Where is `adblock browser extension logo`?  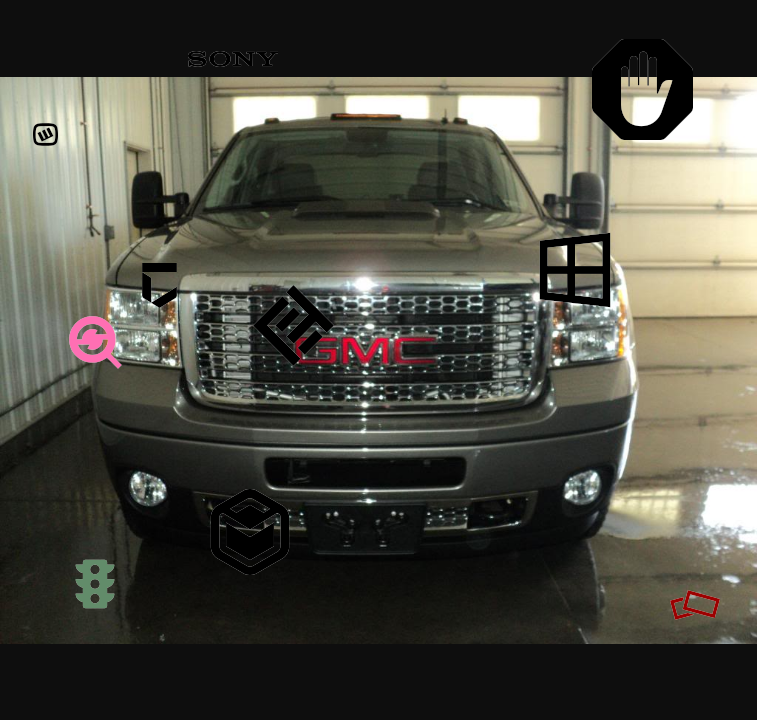
adblock browser extension logo is located at coordinates (642, 89).